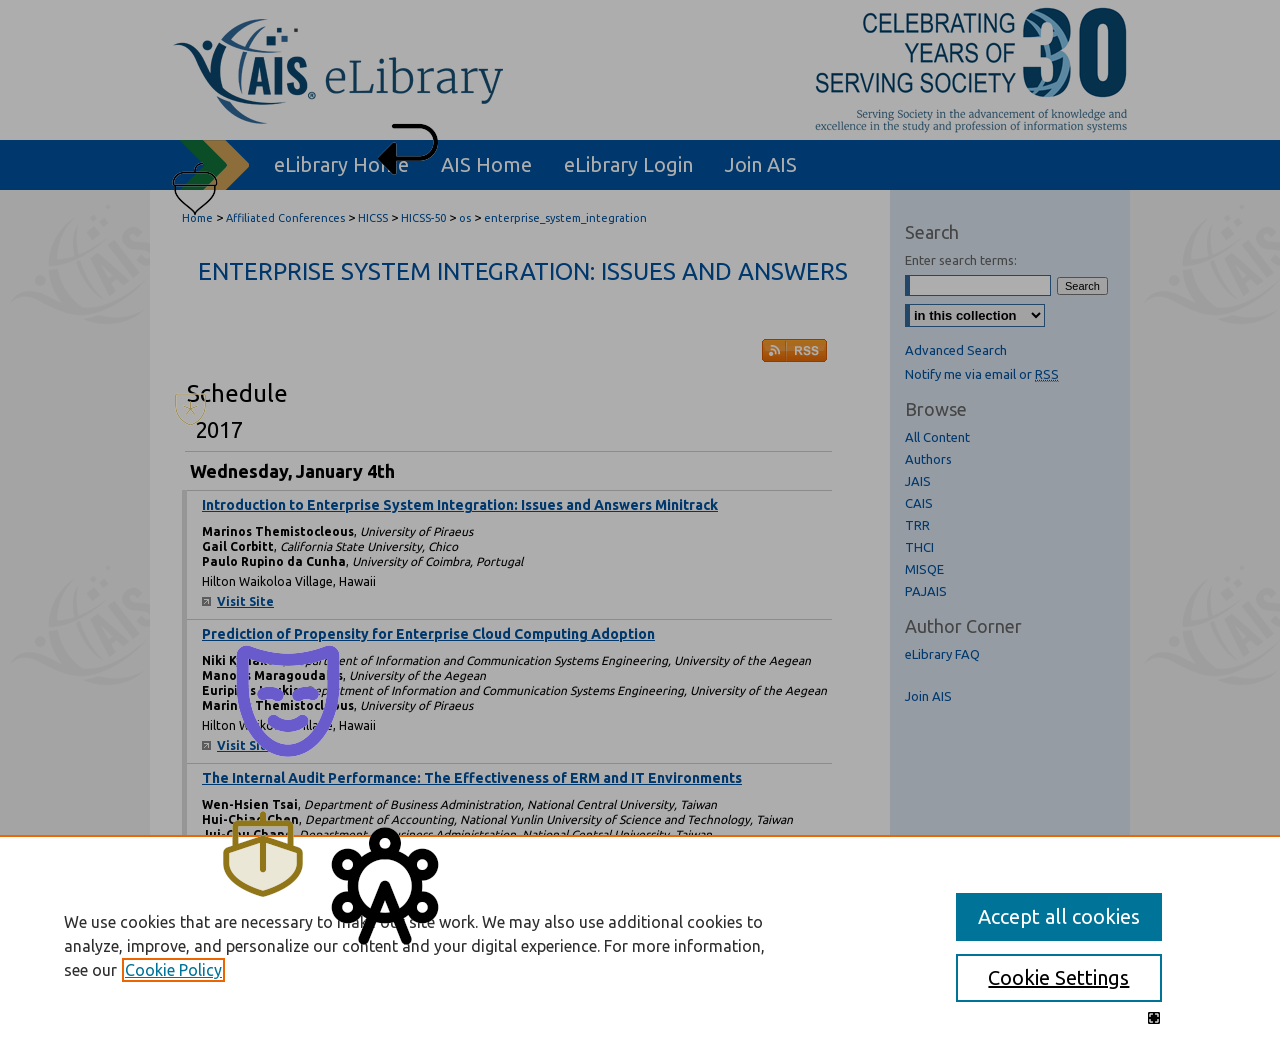 The height and width of the screenshot is (1055, 1280). Describe the element at coordinates (195, 189) in the screenshot. I see `nature or outdoors category indicator` at that location.